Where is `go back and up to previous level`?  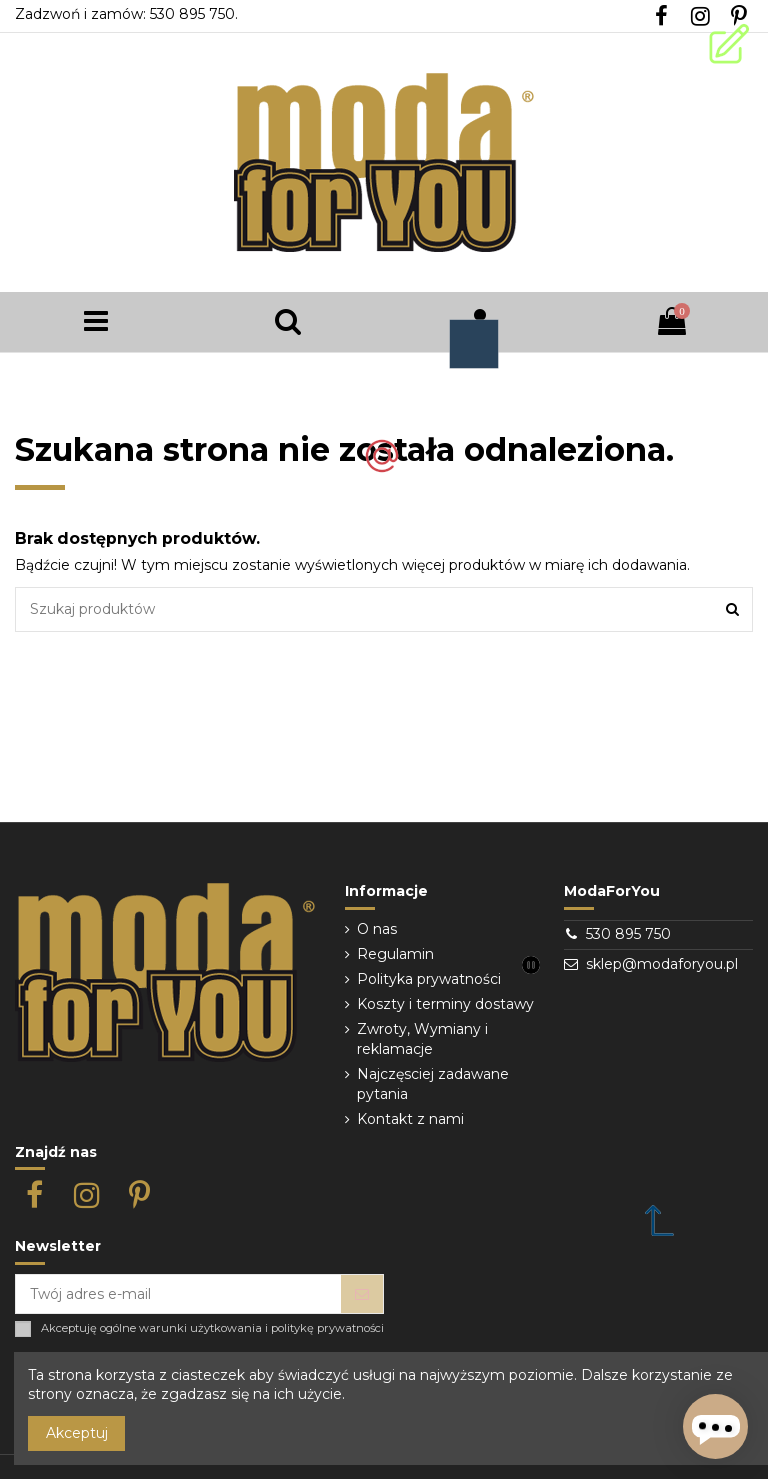
go back and up to previous level is located at coordinates (659, 1220).